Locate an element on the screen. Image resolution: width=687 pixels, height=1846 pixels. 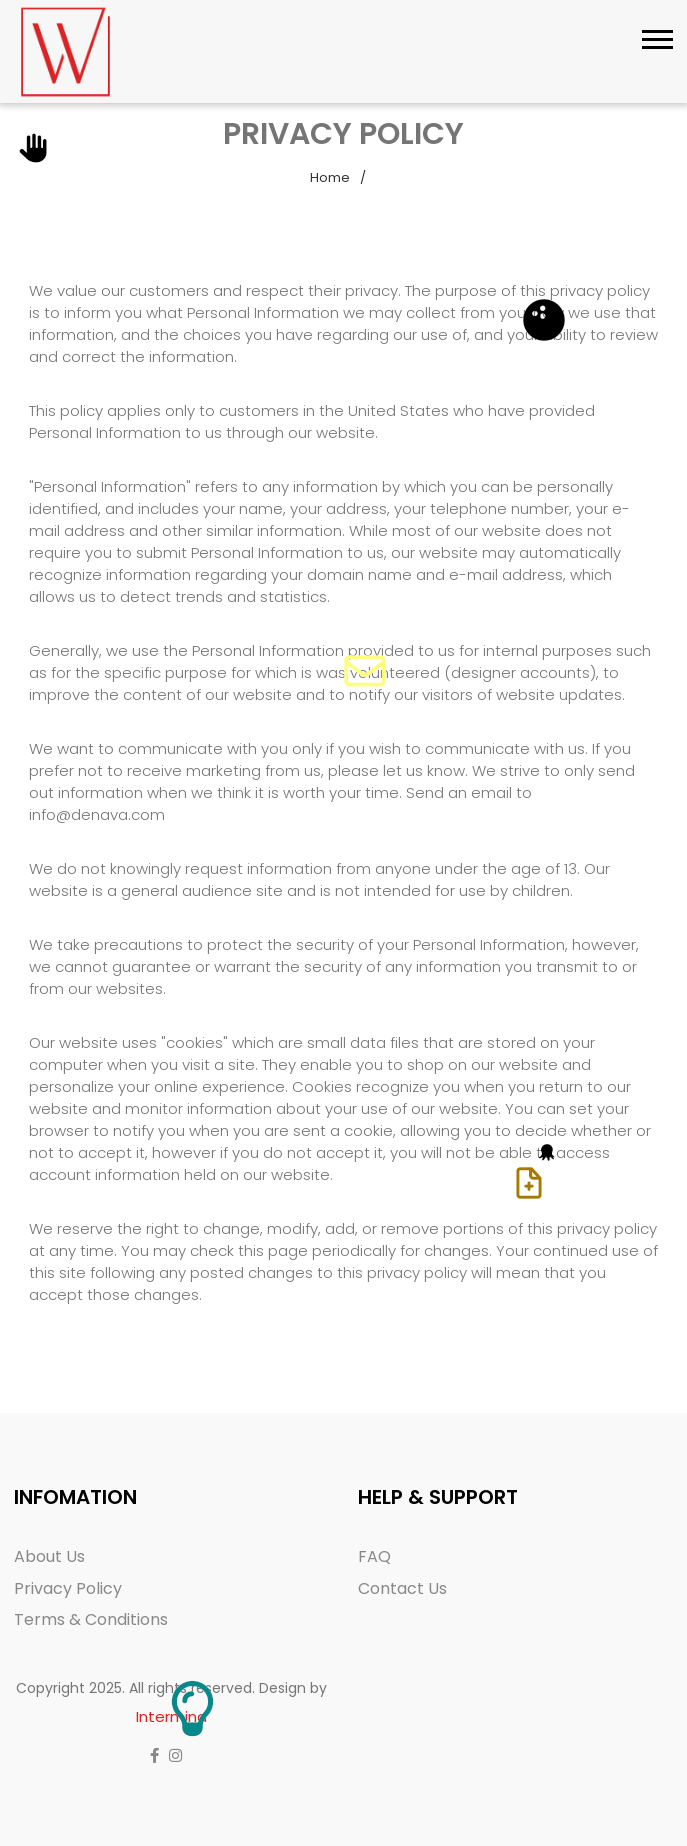
create a new file is located at coordinates (529, 1183).